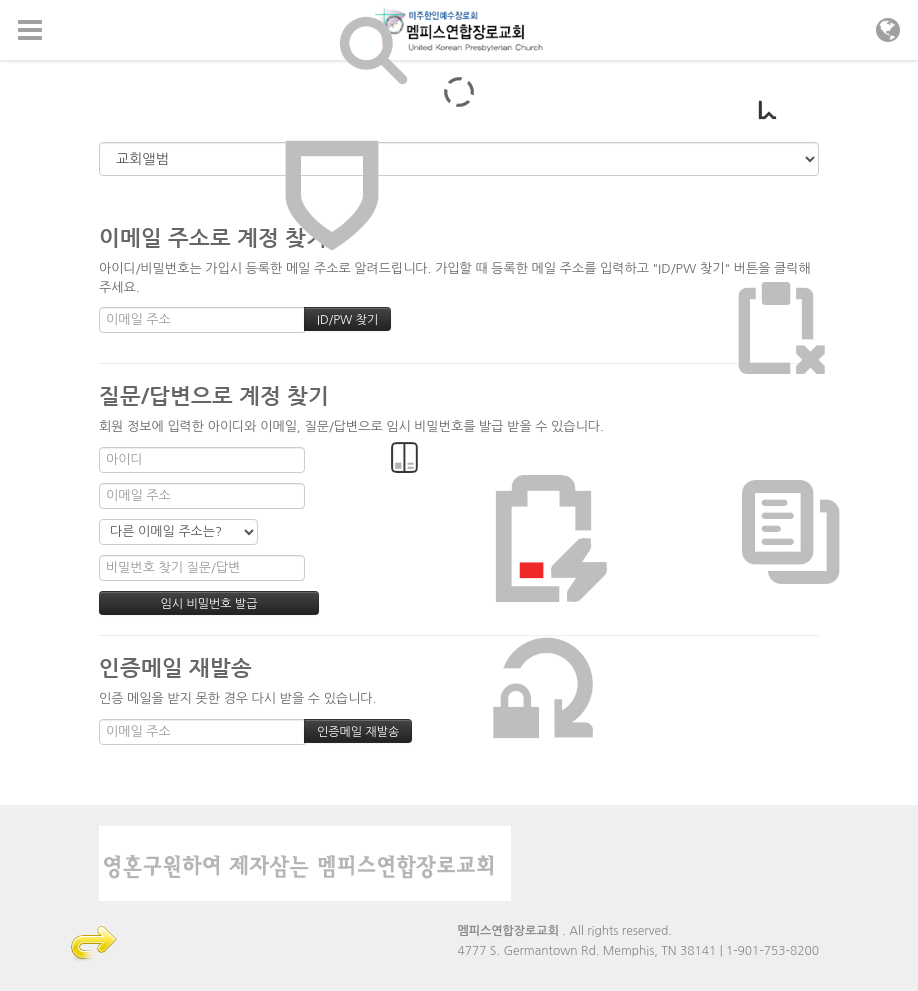 This screenshot has height=991, width=918. I want to click on open the packages app, so click(405, 456).